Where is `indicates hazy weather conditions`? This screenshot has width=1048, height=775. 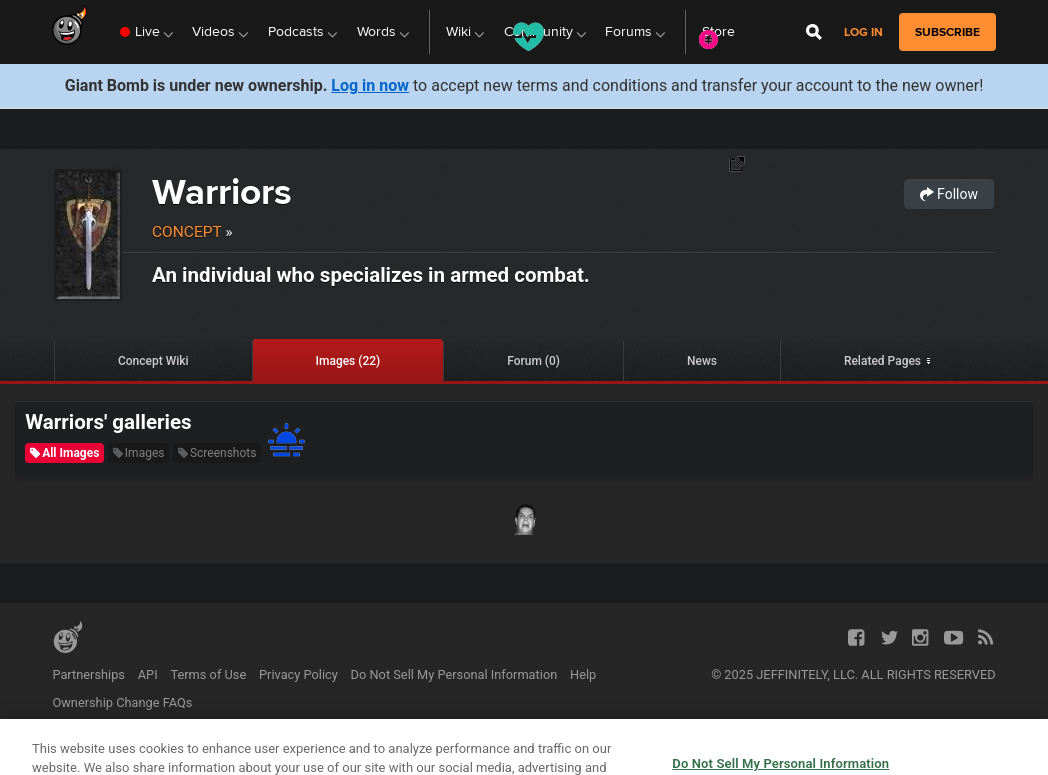
indicates hazy weather conditions is located at coordinates (286, 441).